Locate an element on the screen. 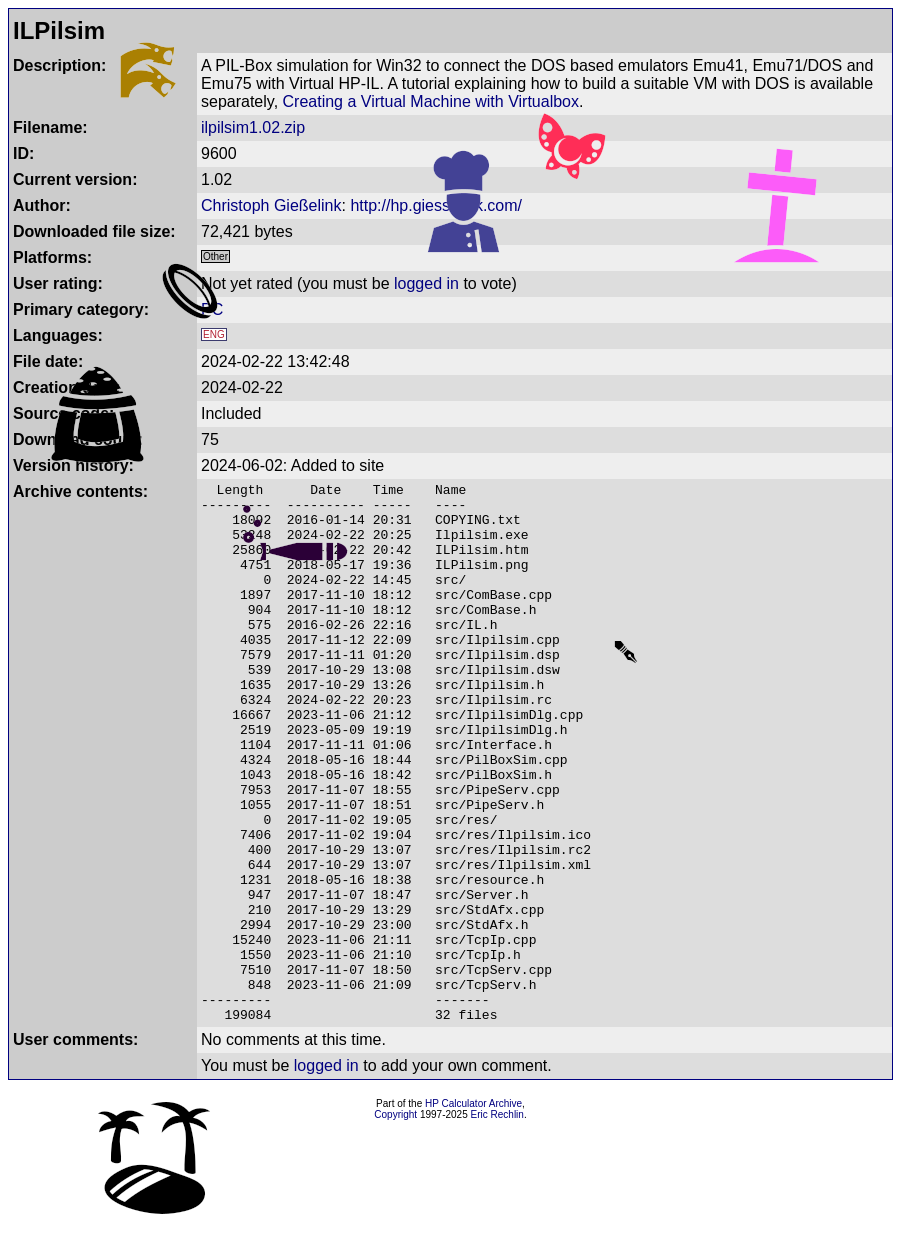 Image resolution: width=901 pixels, height=1236 pixels. select fairy character class or type is located at coordinates (572, 146).